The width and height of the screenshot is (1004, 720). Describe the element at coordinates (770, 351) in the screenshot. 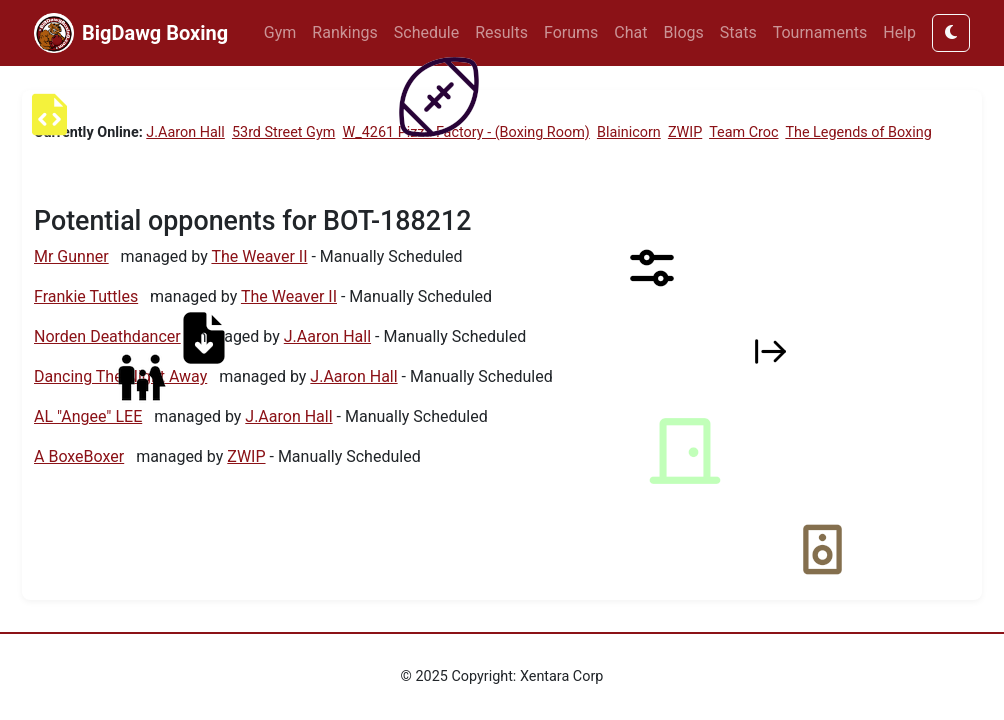

I see `sign out or log out of account` at that location.